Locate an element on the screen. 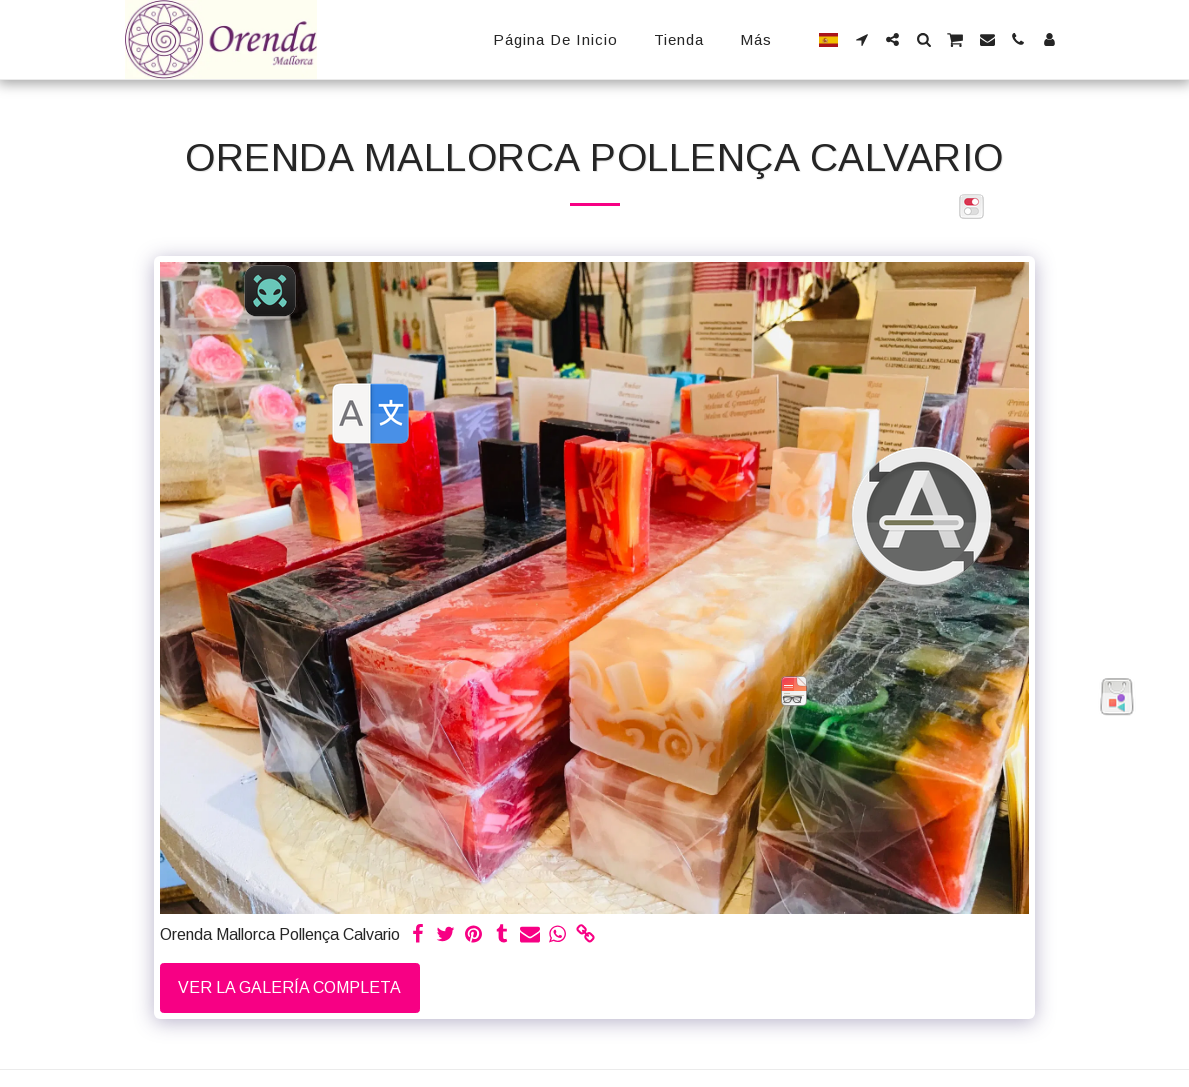 The image size is (1189, 1087). access language and translation settings is located at coordinates (370, 413).